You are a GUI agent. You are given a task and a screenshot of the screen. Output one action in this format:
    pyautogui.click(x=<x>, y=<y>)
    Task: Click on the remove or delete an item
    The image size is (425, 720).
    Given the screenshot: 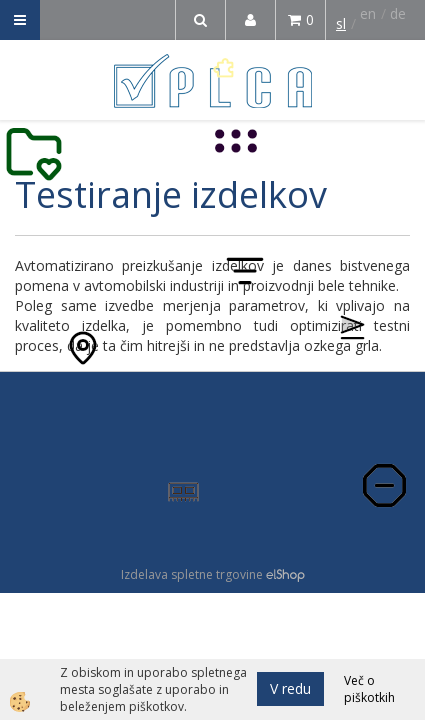 What is the action you would take?
    pyautogui.click(x=384, y=485)
    